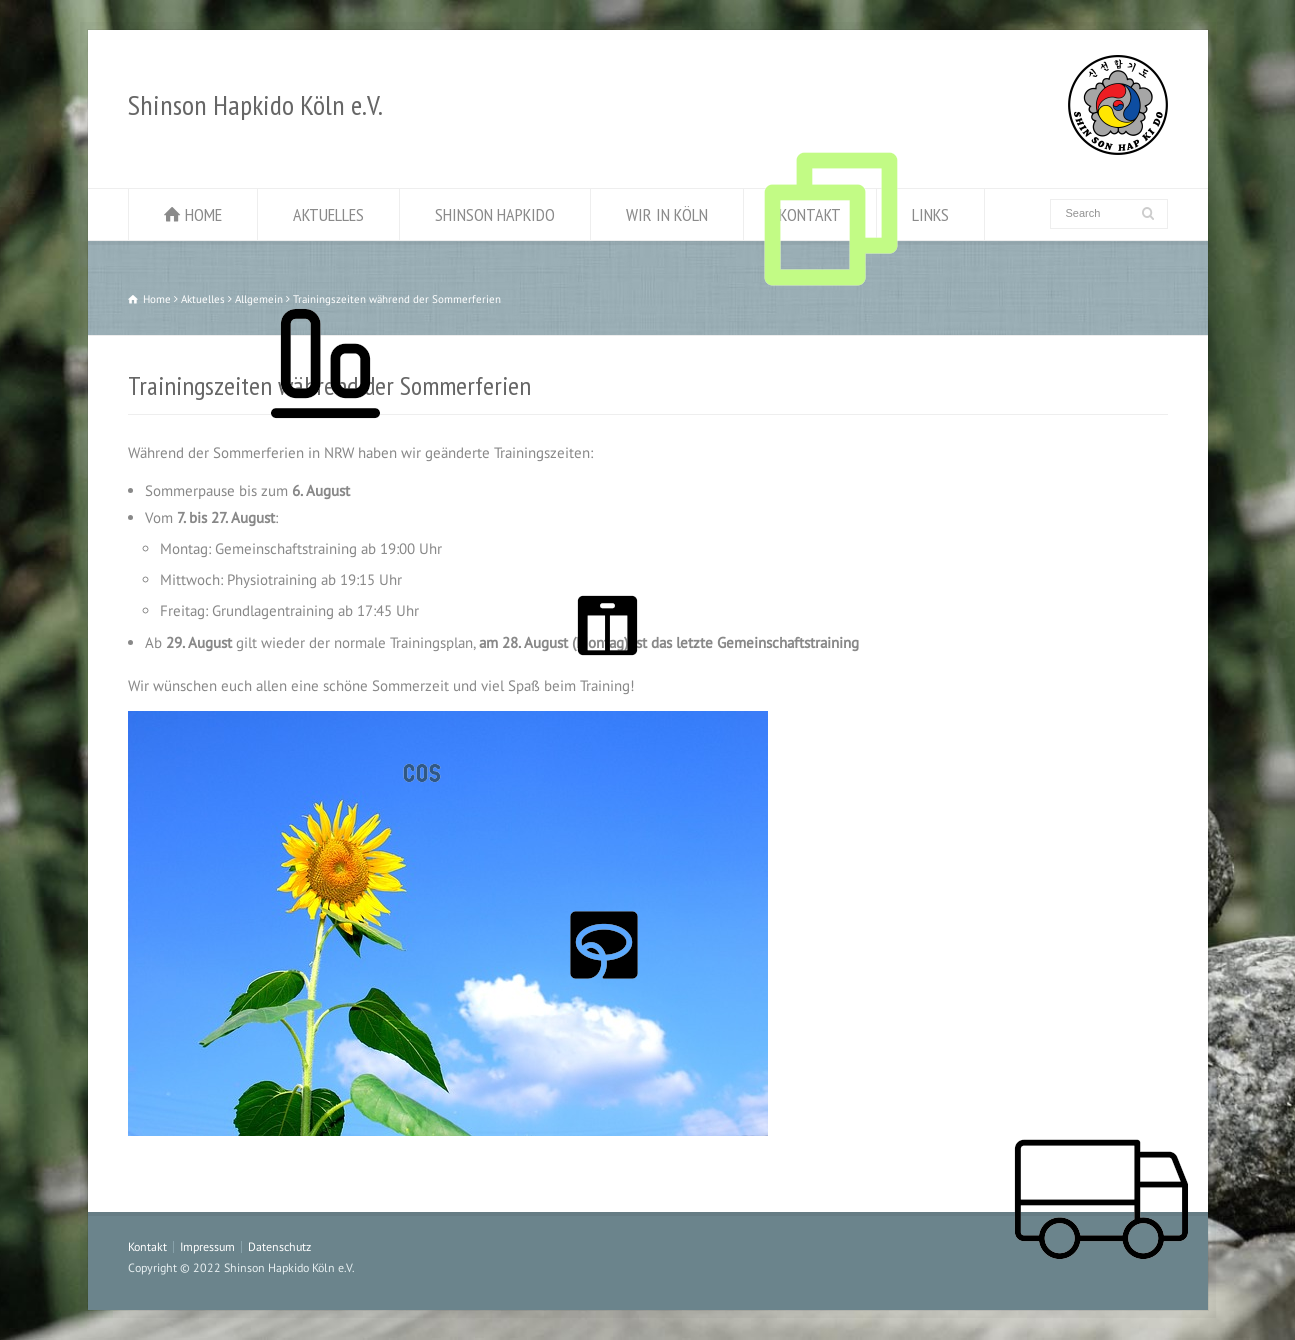  I want to click on access cosine function in calculator, so click(422, 773).